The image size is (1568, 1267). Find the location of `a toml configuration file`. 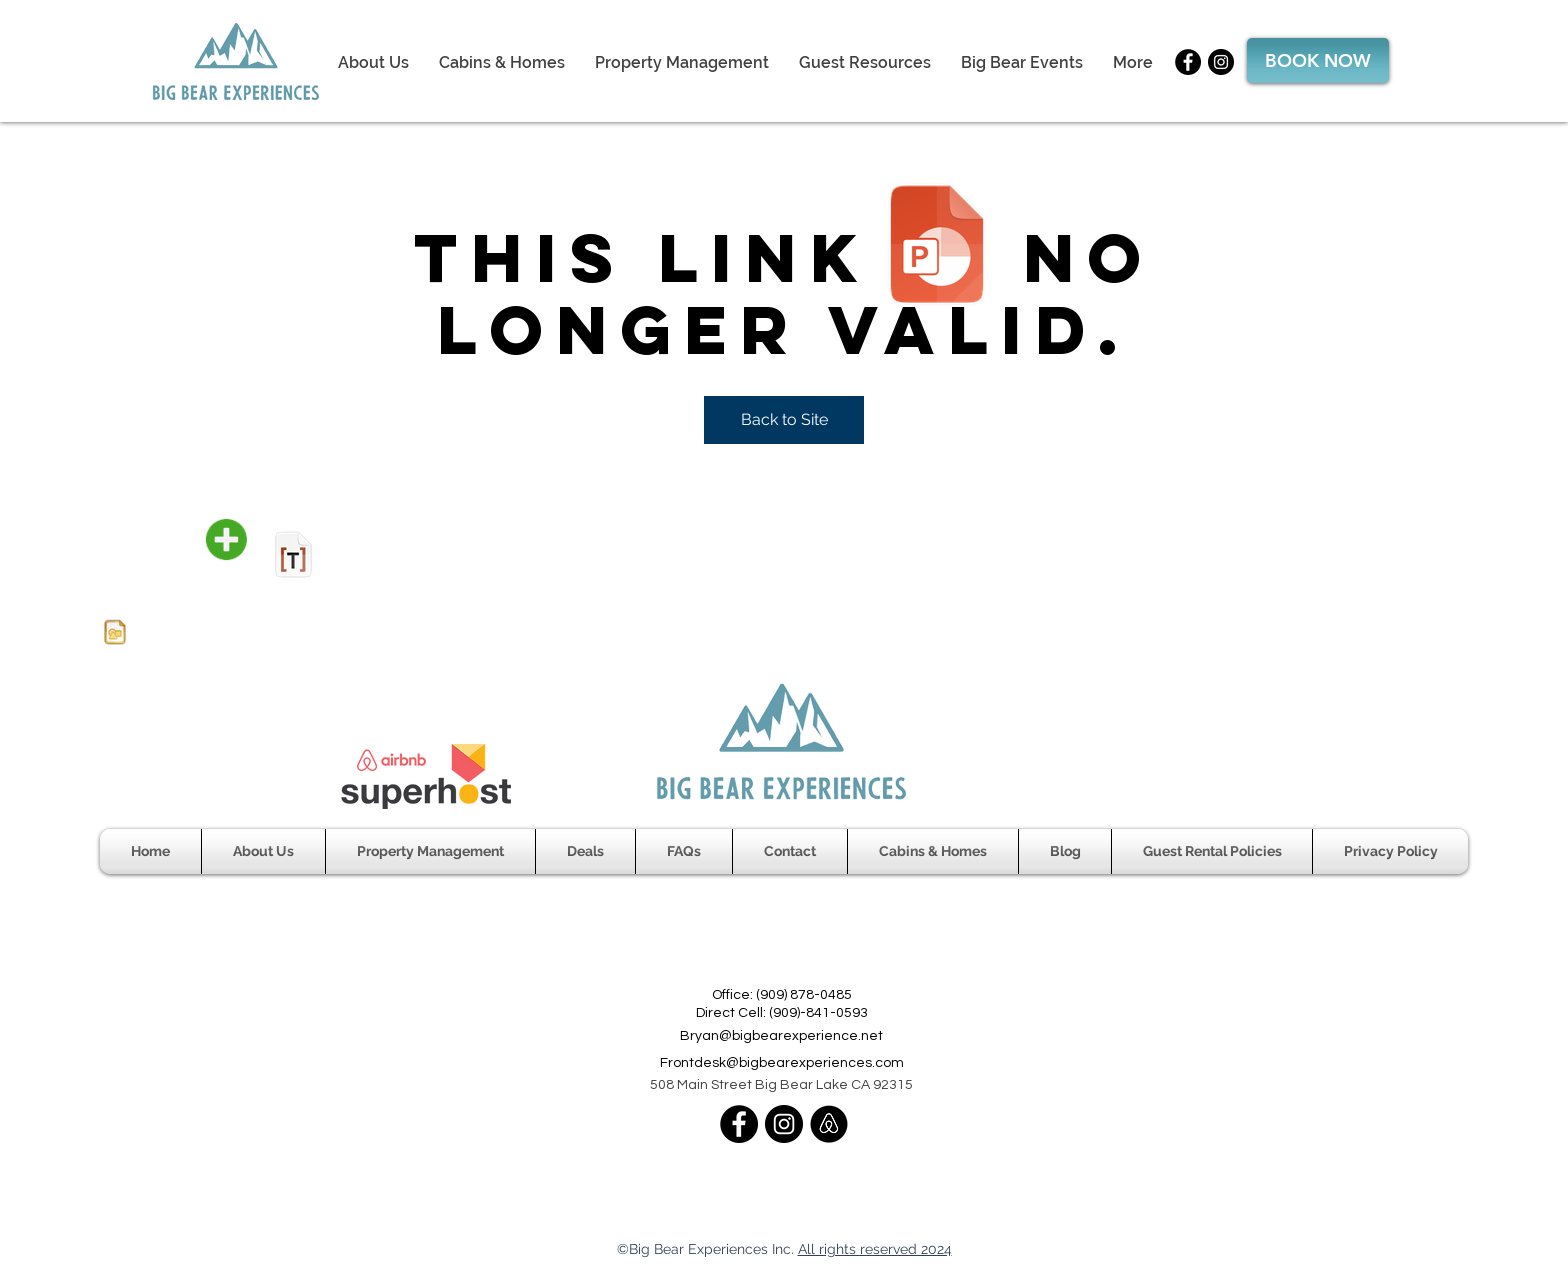

a toml configuration file is located at coordinates (293, 554).